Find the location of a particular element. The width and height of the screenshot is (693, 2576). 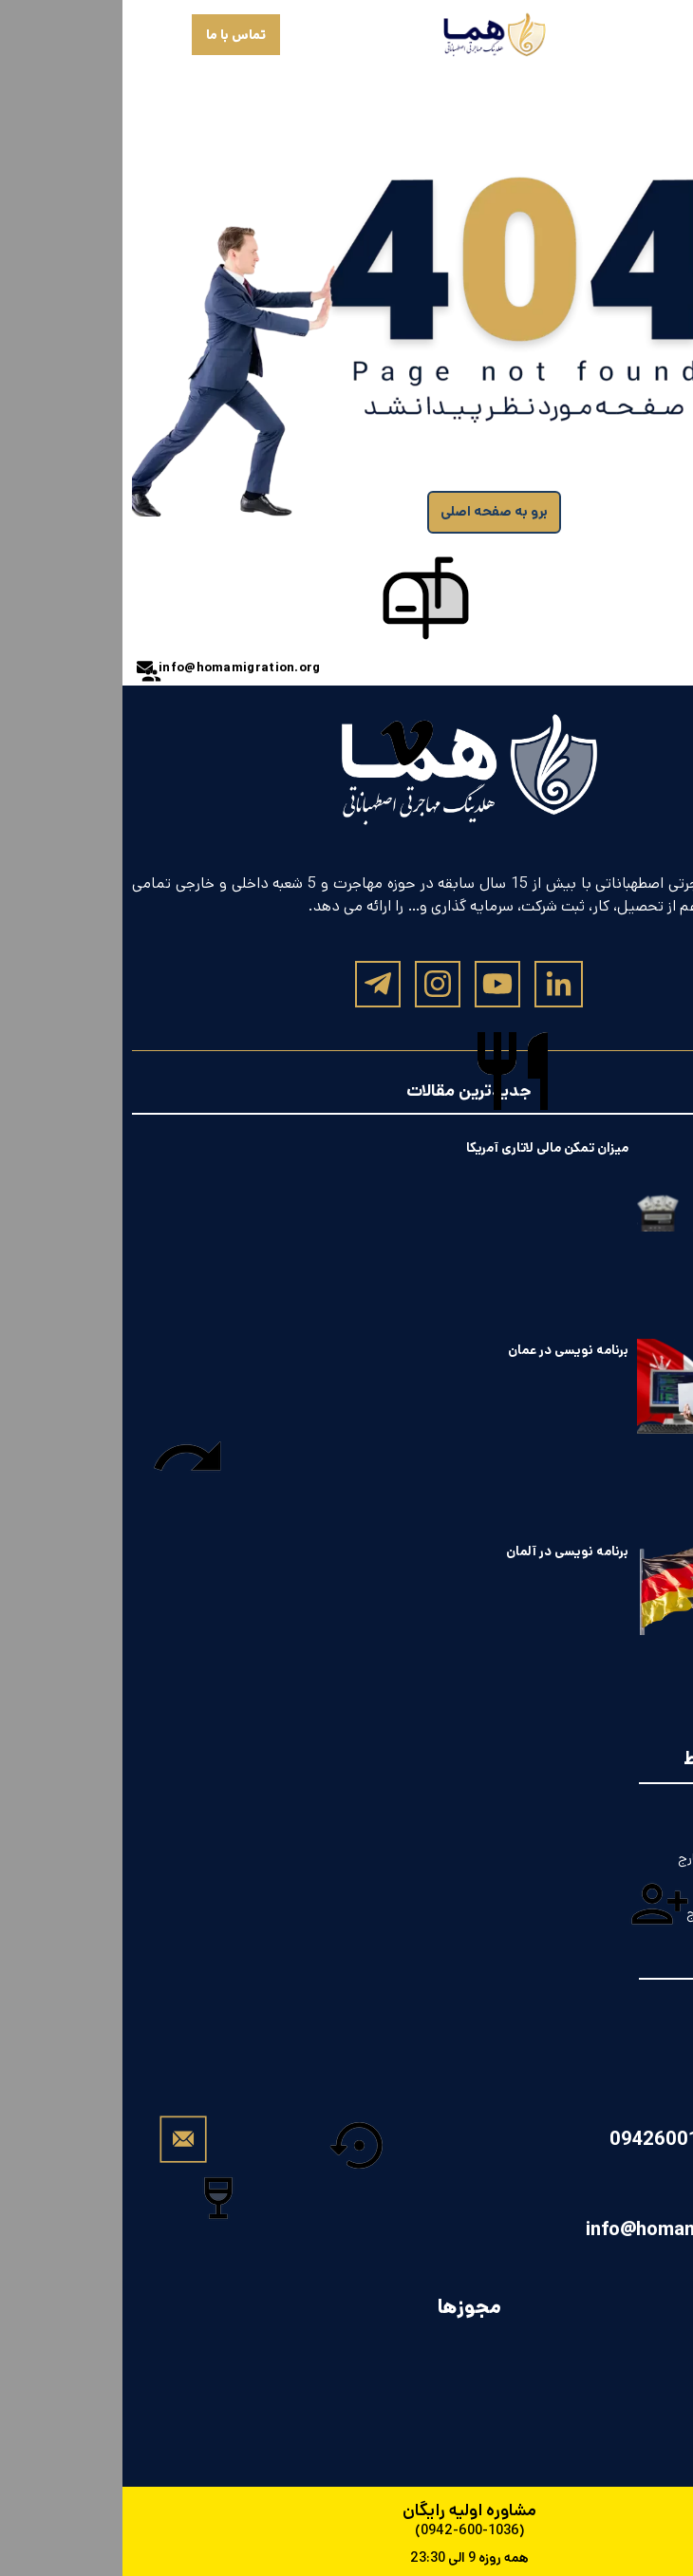

view group members is located at coordinates (151, 675).